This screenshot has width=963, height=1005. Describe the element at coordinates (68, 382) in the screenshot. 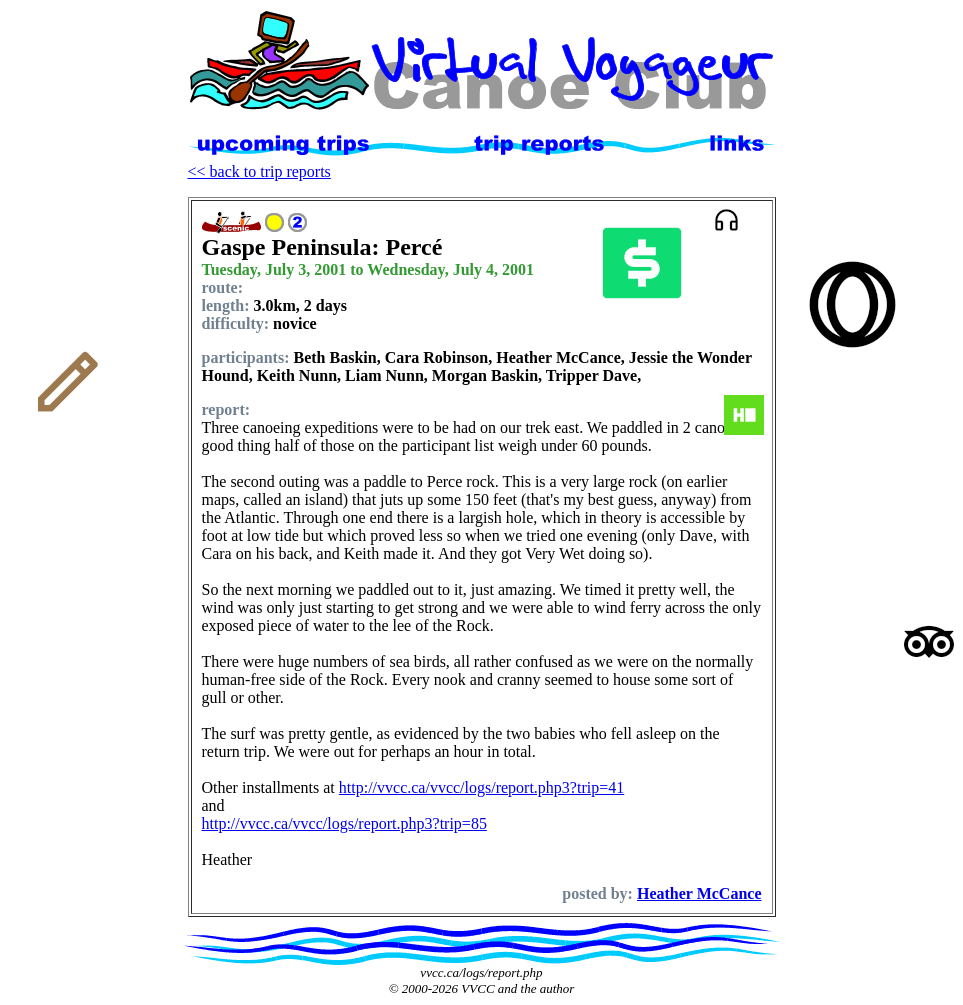

I see `edit content or text` at that location.